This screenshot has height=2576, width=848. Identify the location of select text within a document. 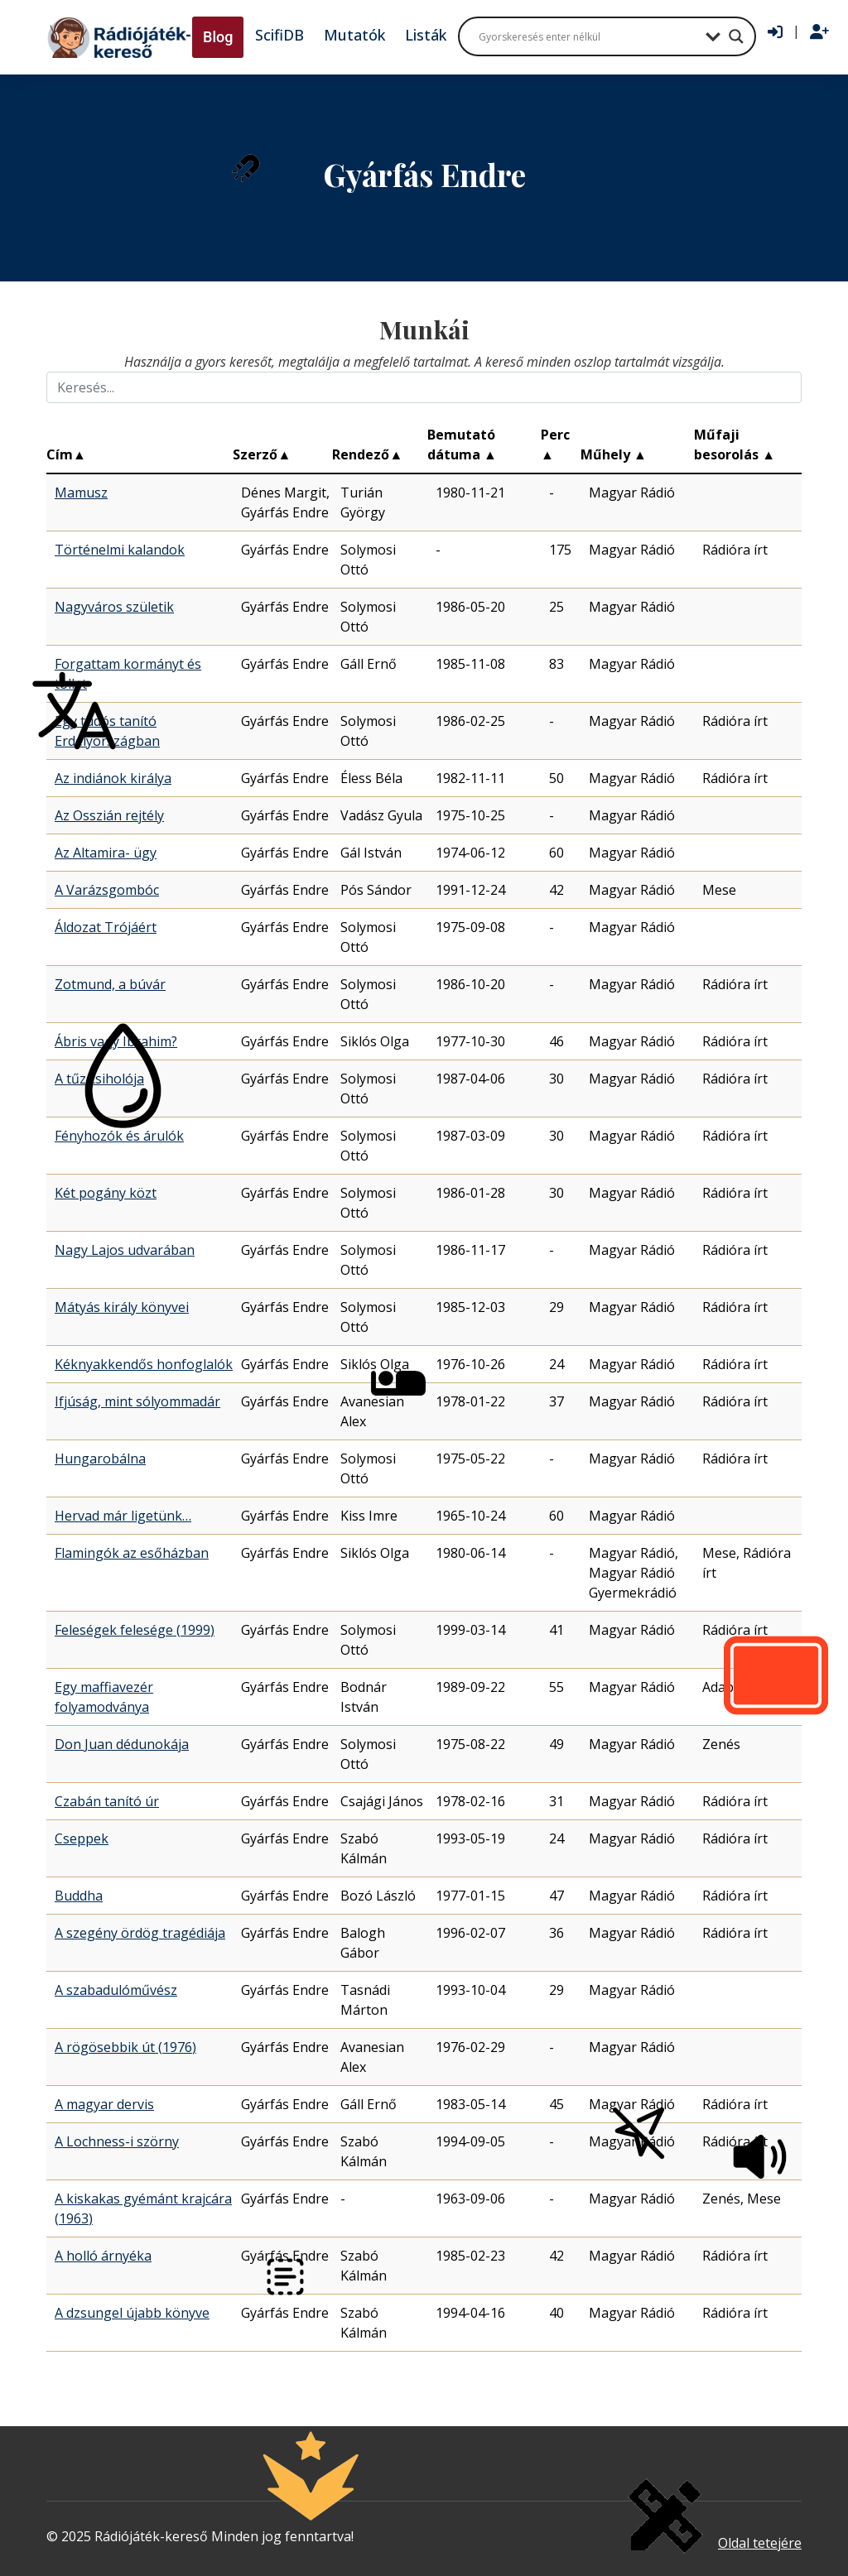
(285, 2276).